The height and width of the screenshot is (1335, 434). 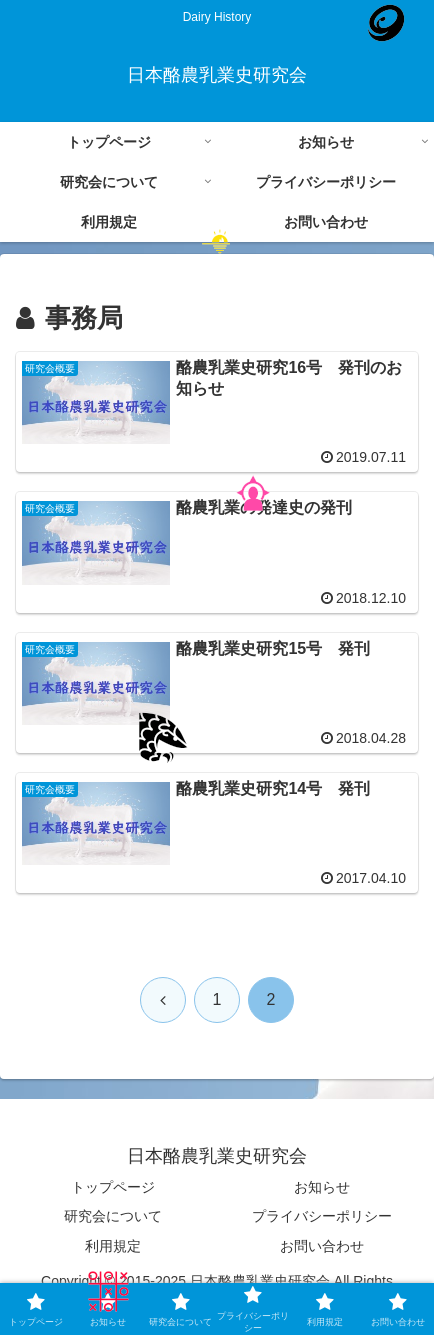 What do you see at coordinates (386, 23) in the screenshot?
I see `indicates a wind or air-based ability` at bounding box center [386, 23].